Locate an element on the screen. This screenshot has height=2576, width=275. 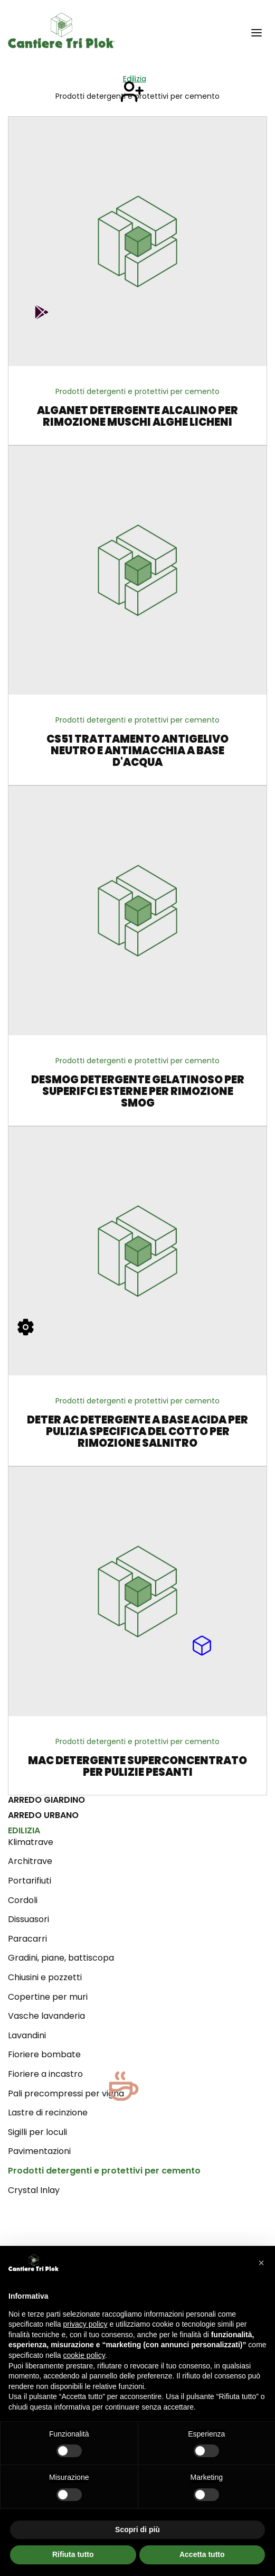
open google play store is located at coordinates (42, 312).